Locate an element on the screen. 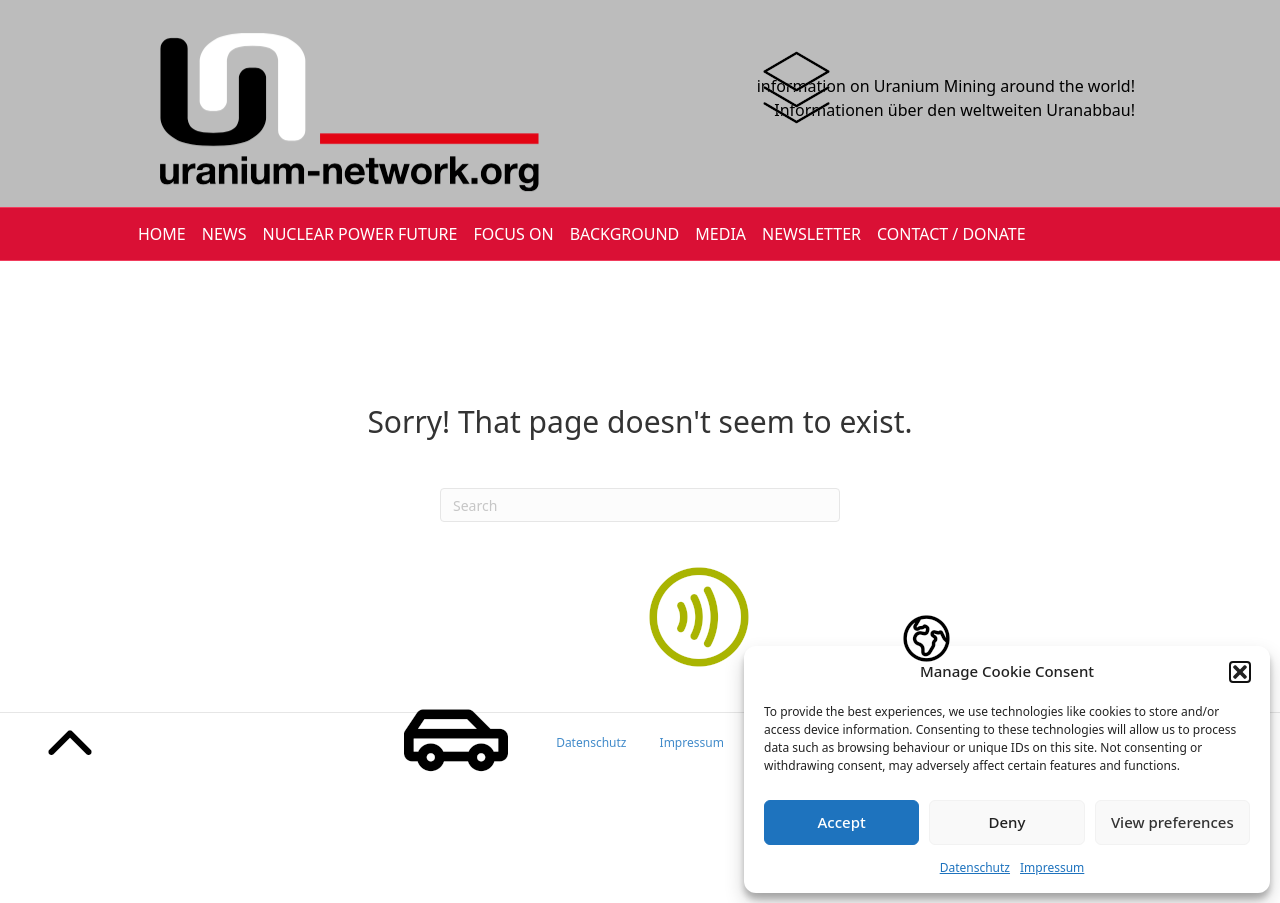 This screenshot has width=1280, height=903. tap to pay with contactless payment is located at coordinates (699, 617).